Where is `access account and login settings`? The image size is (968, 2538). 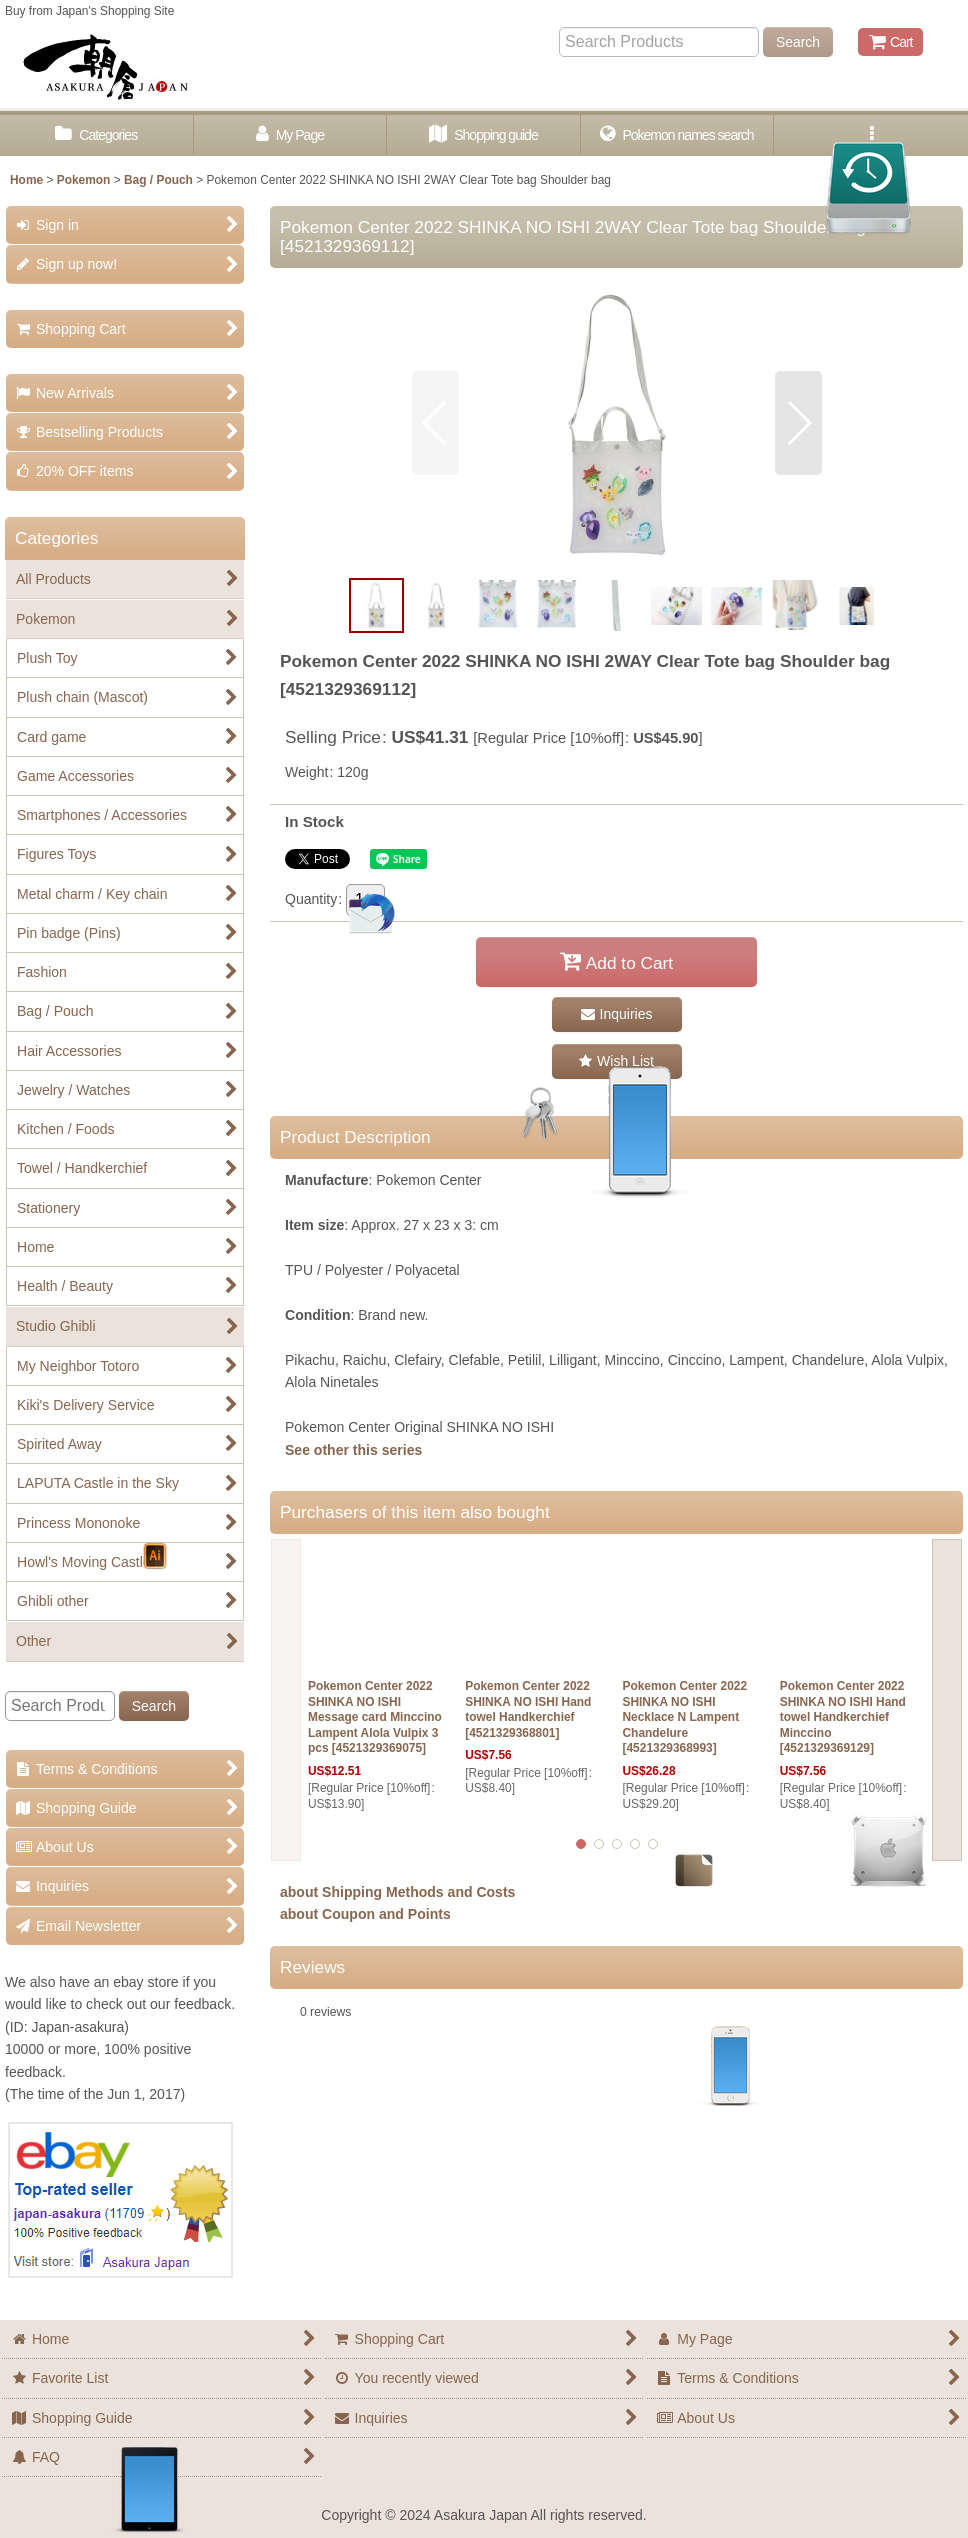 access account and login settings is located at coordinates (540, 1114).